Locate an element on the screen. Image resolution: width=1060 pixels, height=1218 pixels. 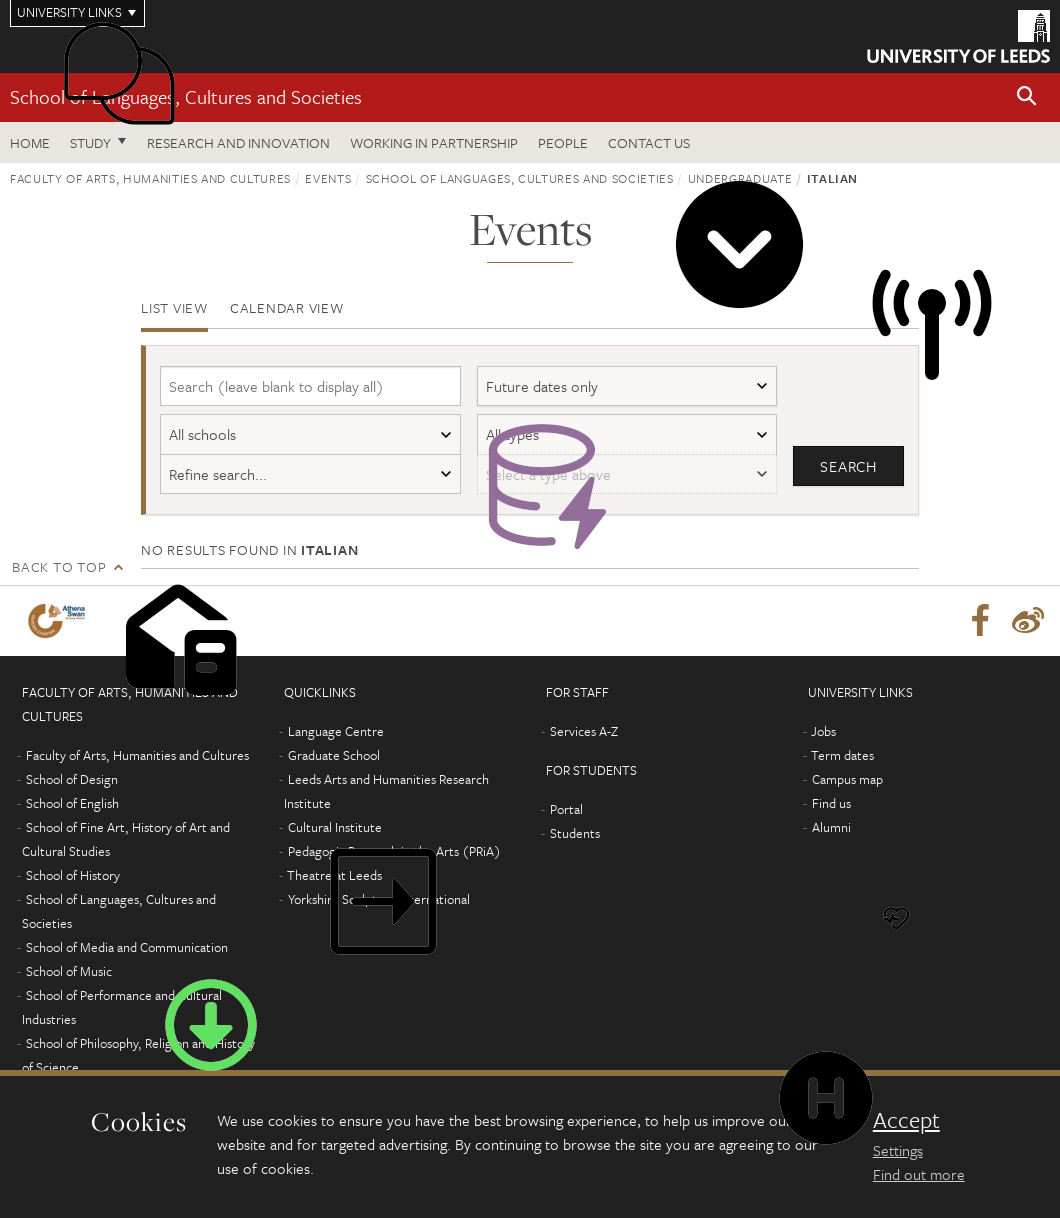
view an opened email or message is located at coordinates (178, 643).